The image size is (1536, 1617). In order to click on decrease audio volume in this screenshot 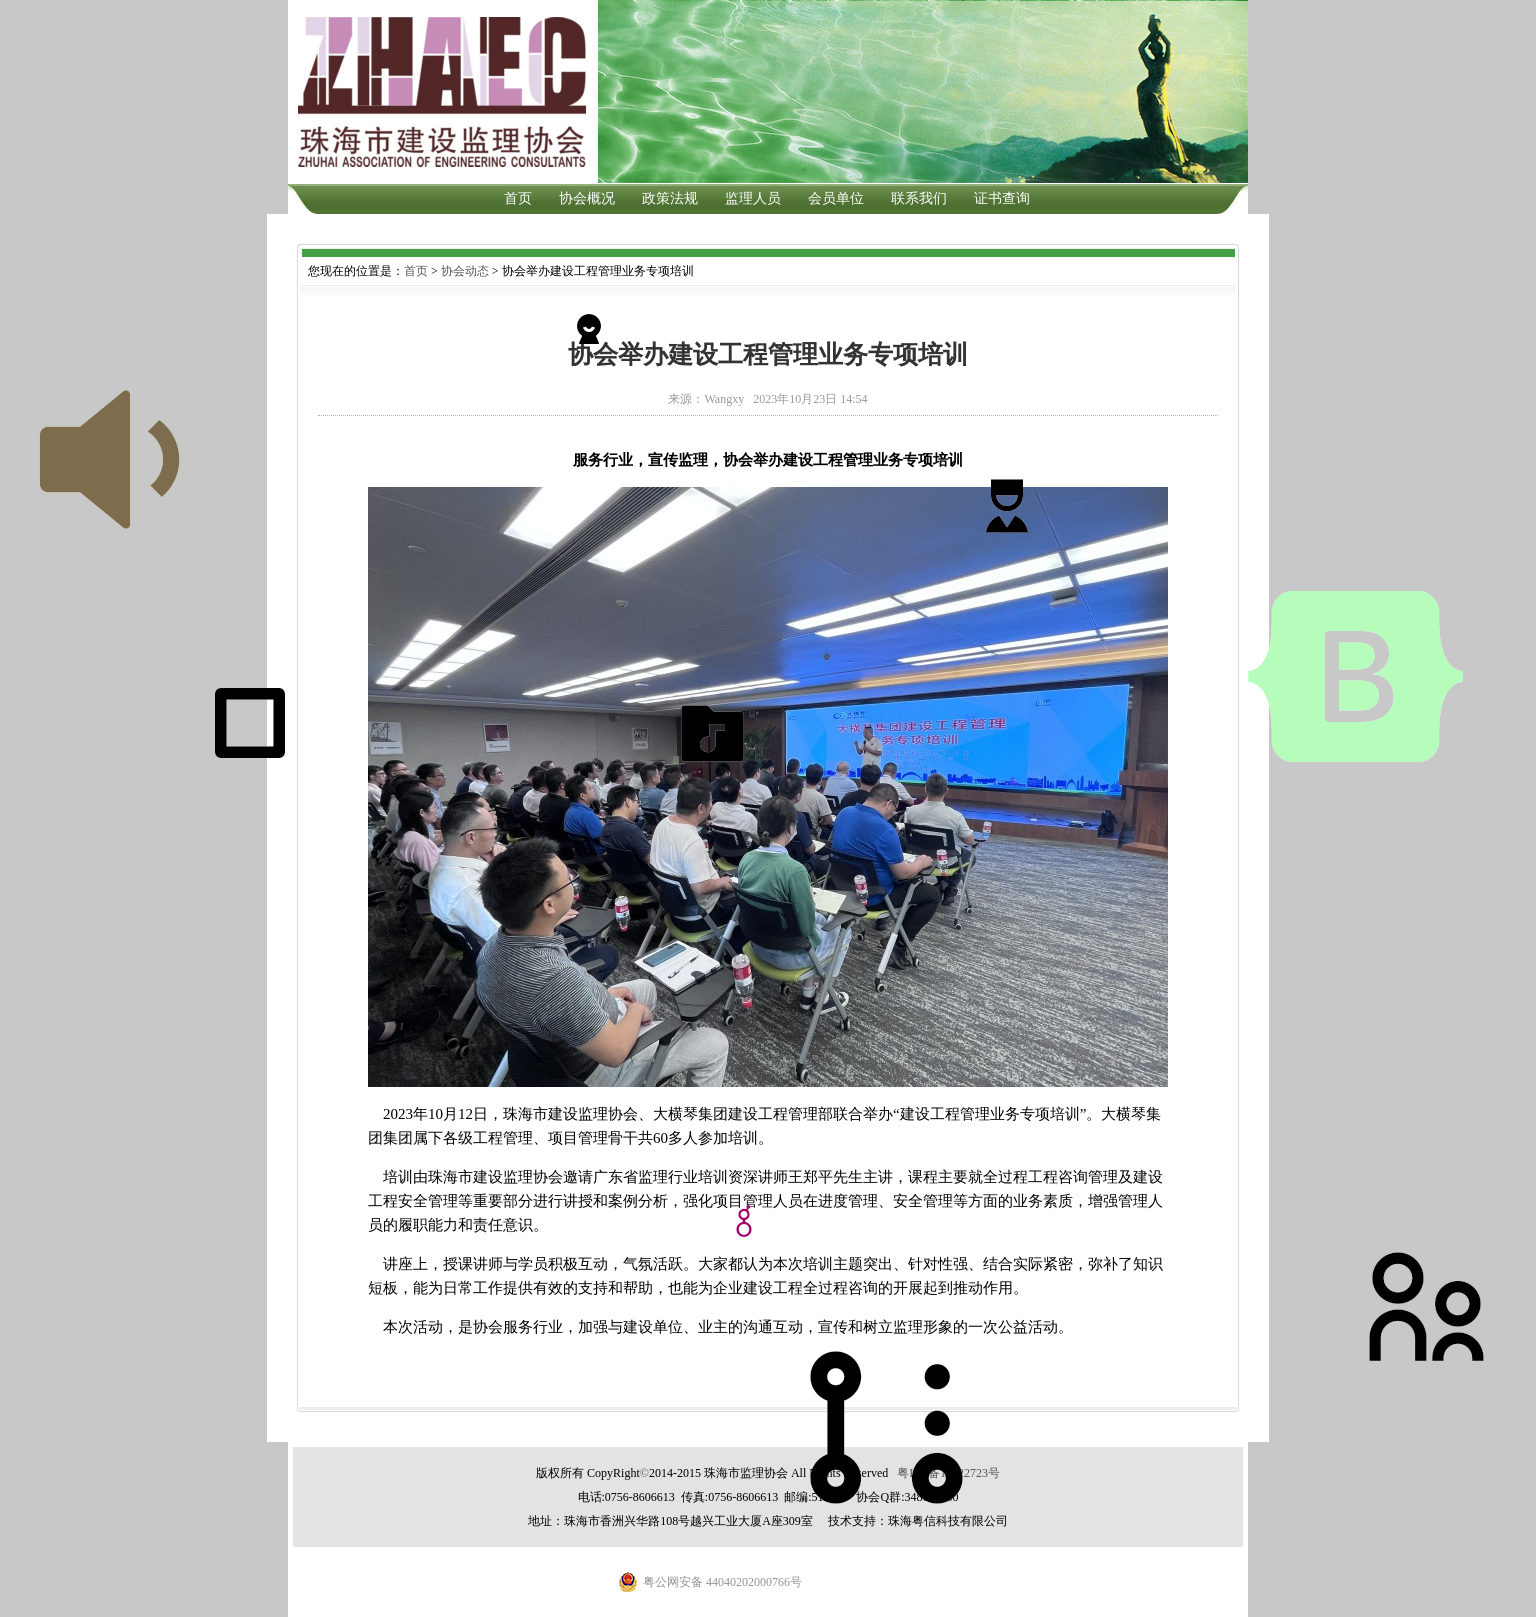, I will do `click(105, 459)`.